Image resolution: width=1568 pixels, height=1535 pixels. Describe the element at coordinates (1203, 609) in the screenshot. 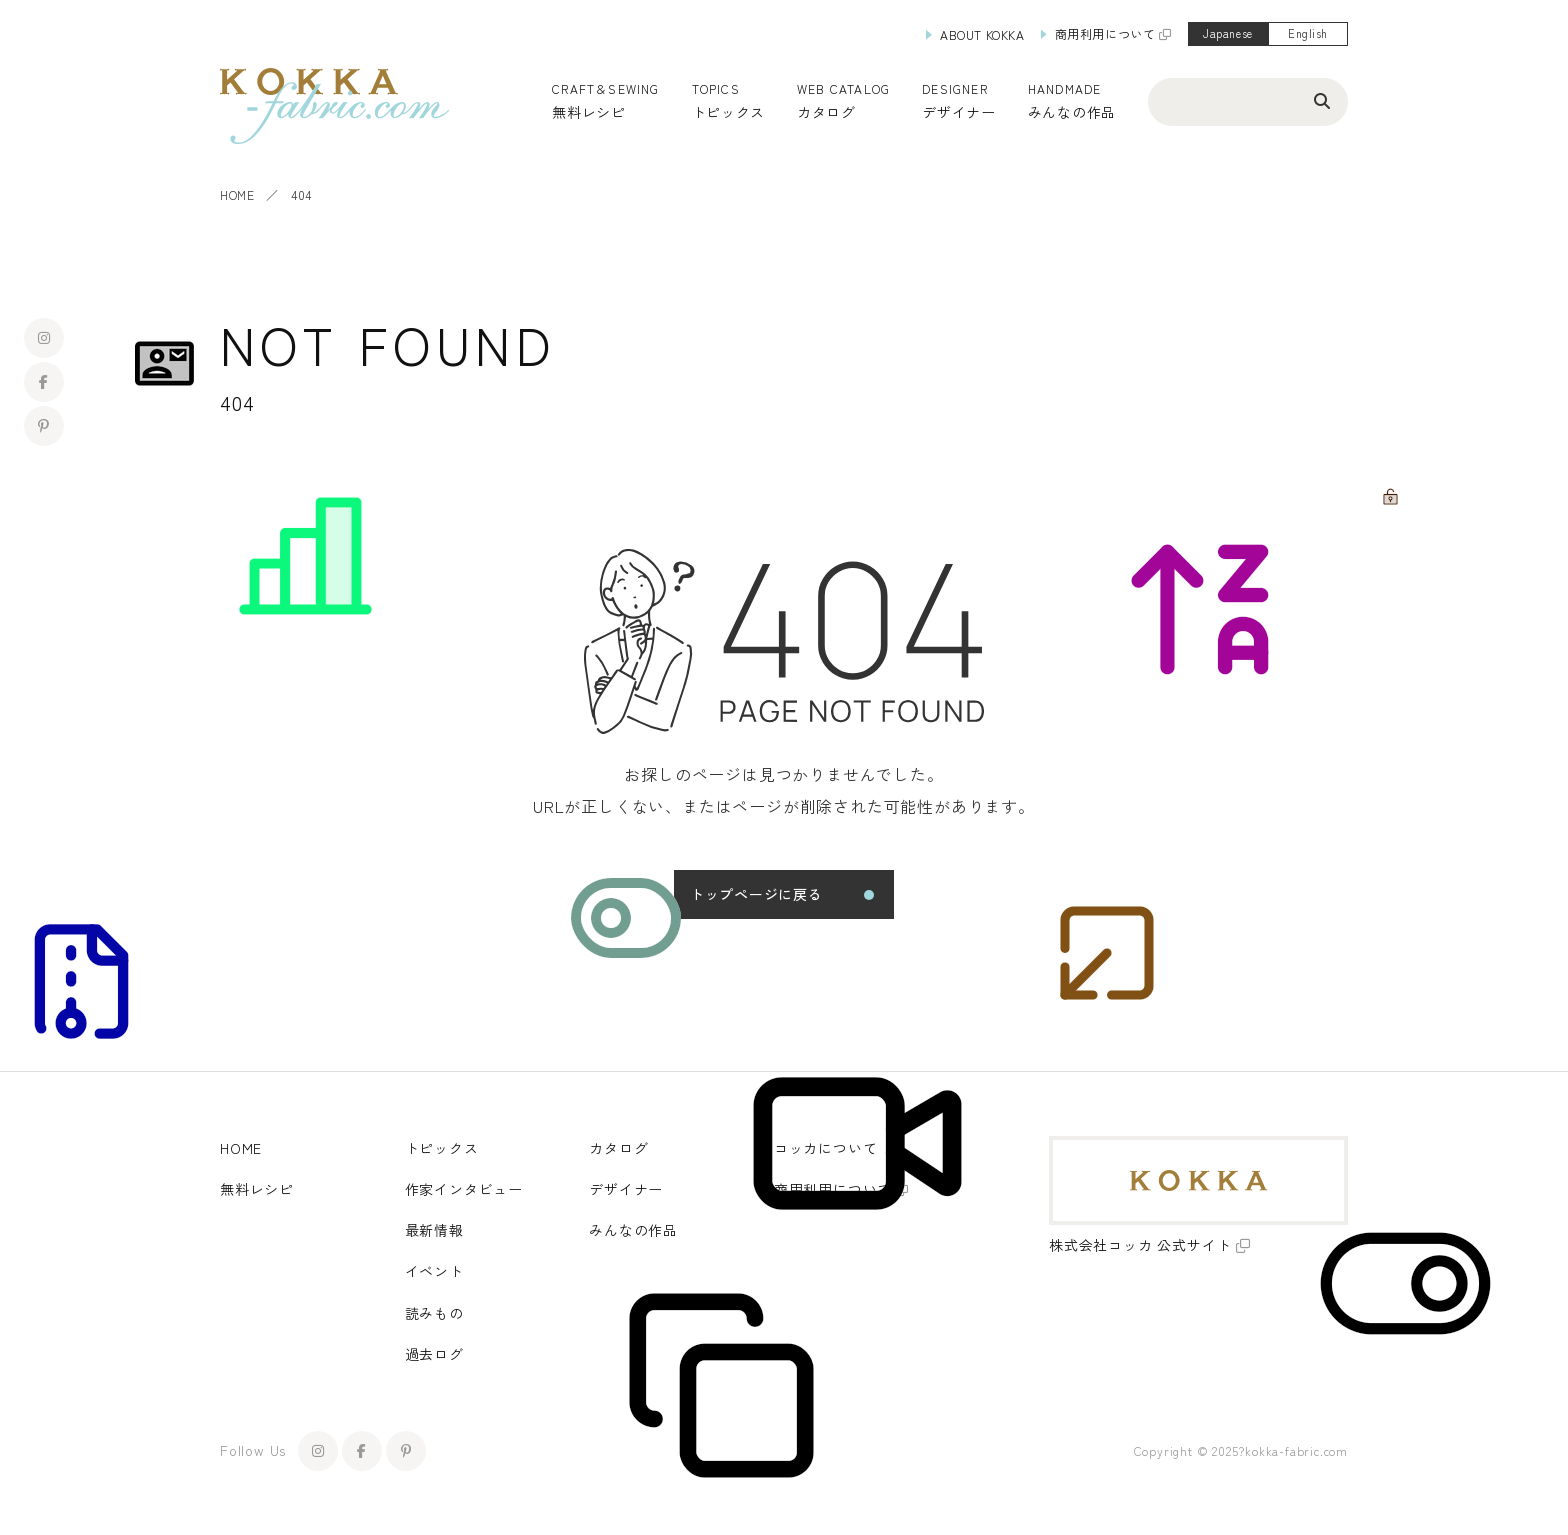

I see `sort items in reverse alphabetical order (Z to A)` at that location.